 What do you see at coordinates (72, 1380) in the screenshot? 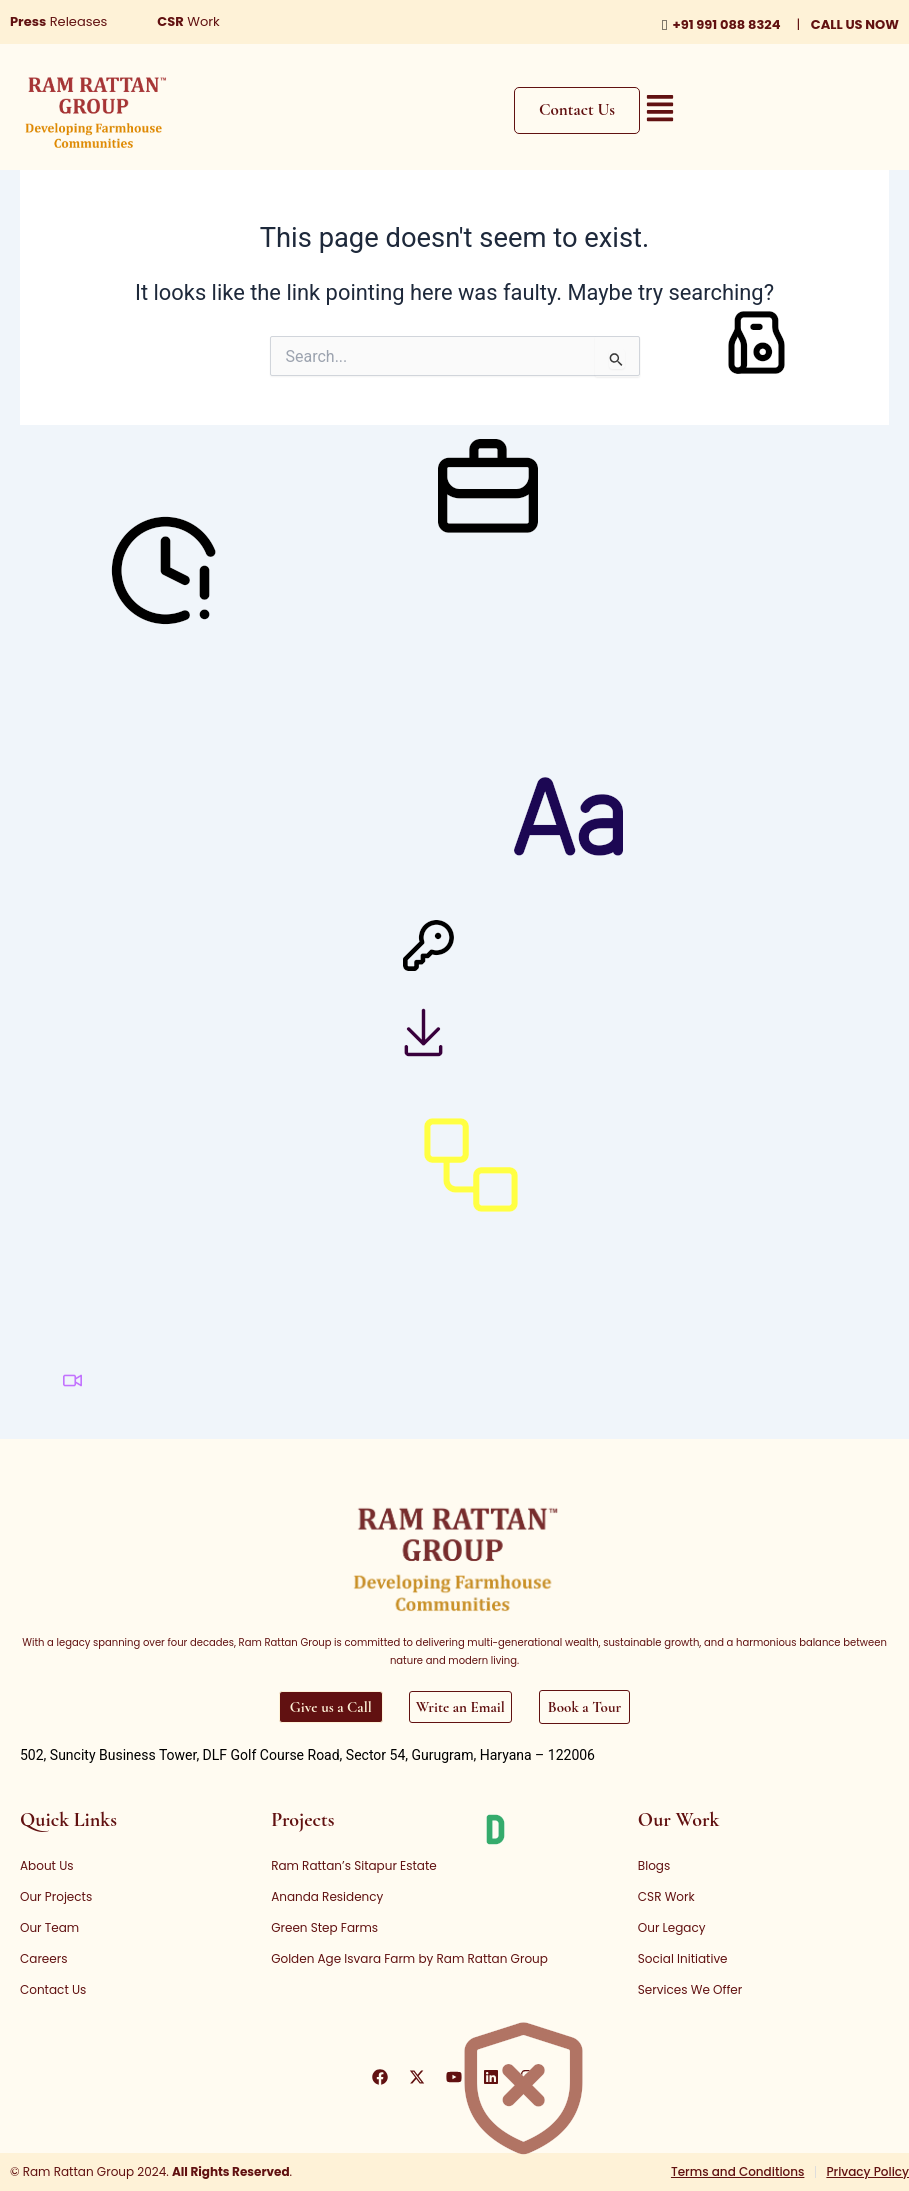
I see `start a video call` at bounding box center [72, 1380].